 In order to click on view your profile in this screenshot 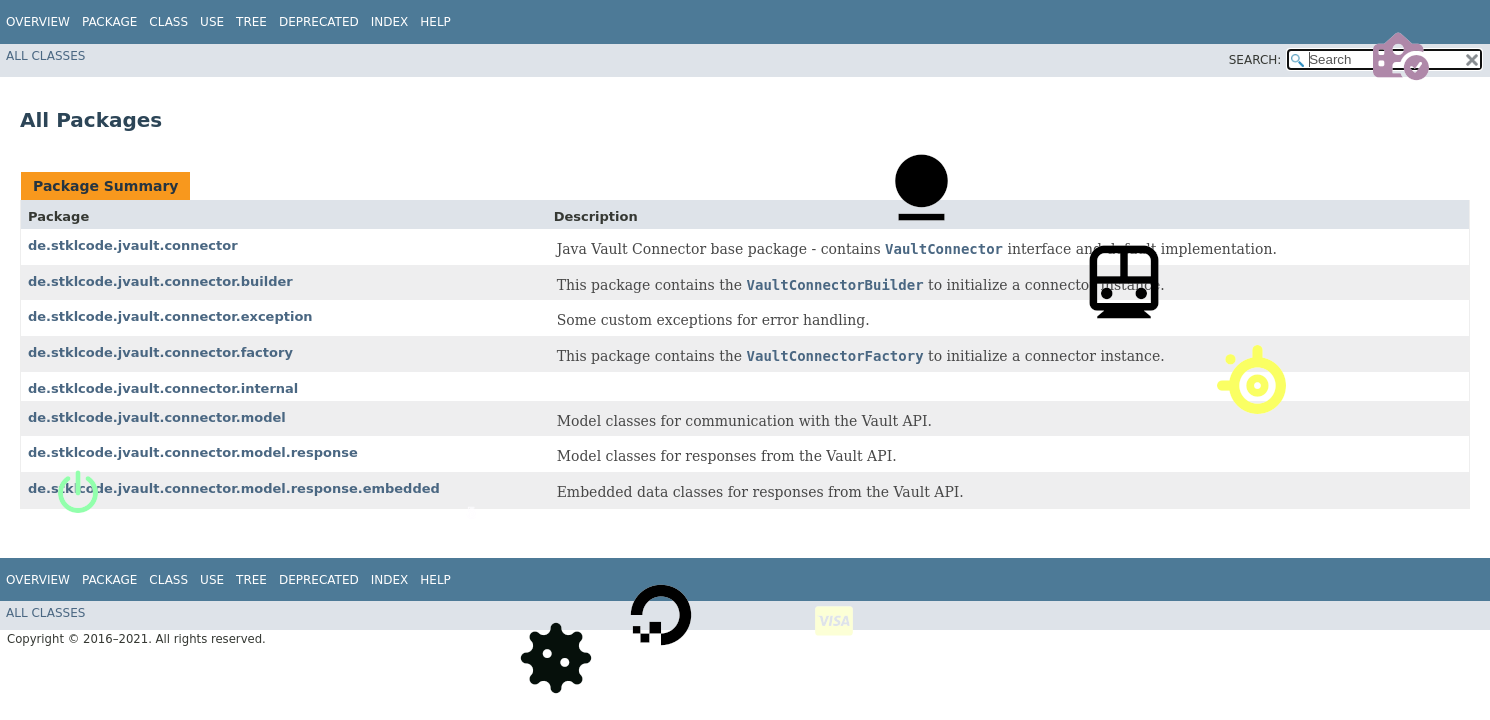, I will do `click(921, 187)`.